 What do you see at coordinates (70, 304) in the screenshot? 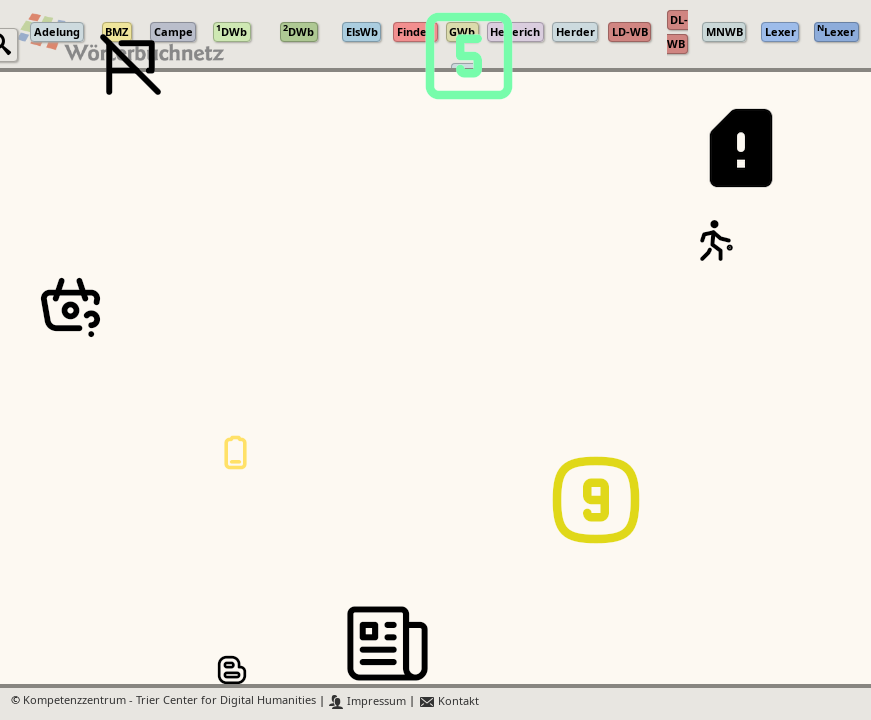
I see `check order status or details` at bounding box center [70, 304].